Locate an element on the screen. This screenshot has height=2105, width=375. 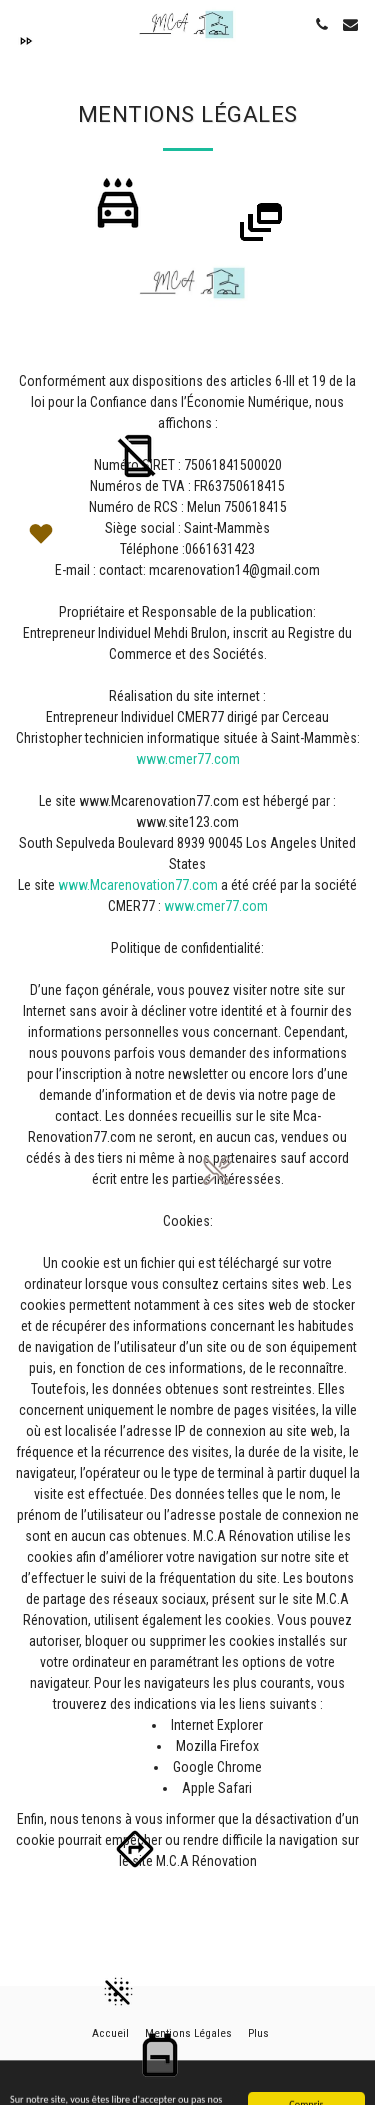
no cell phone service available is located at coordinates (138, 456).